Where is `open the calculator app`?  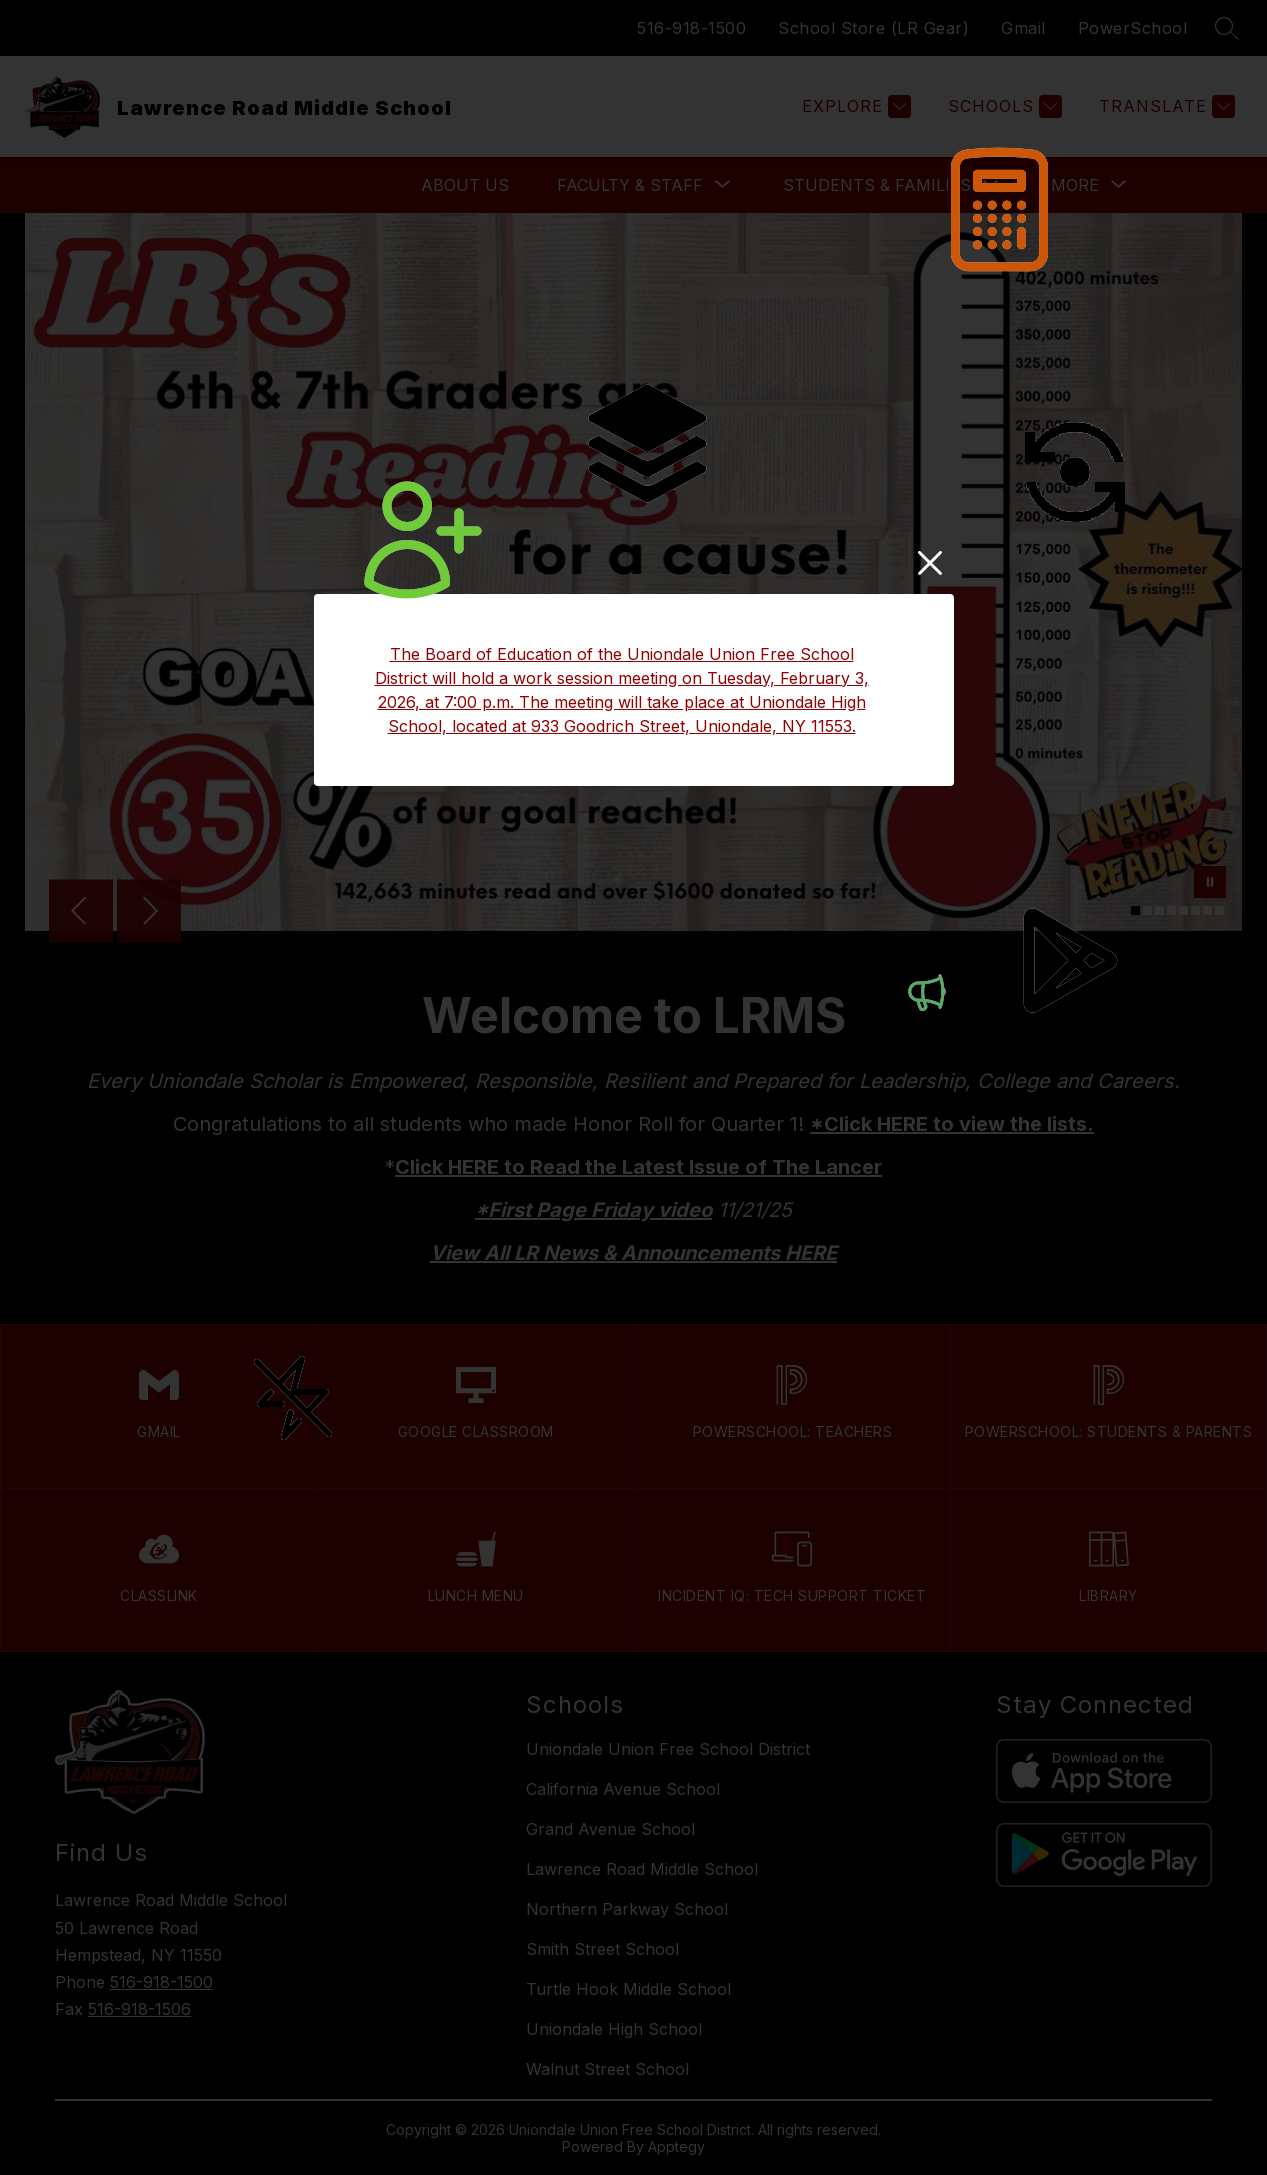 open the calculator app is located at coordinates (999, 209).